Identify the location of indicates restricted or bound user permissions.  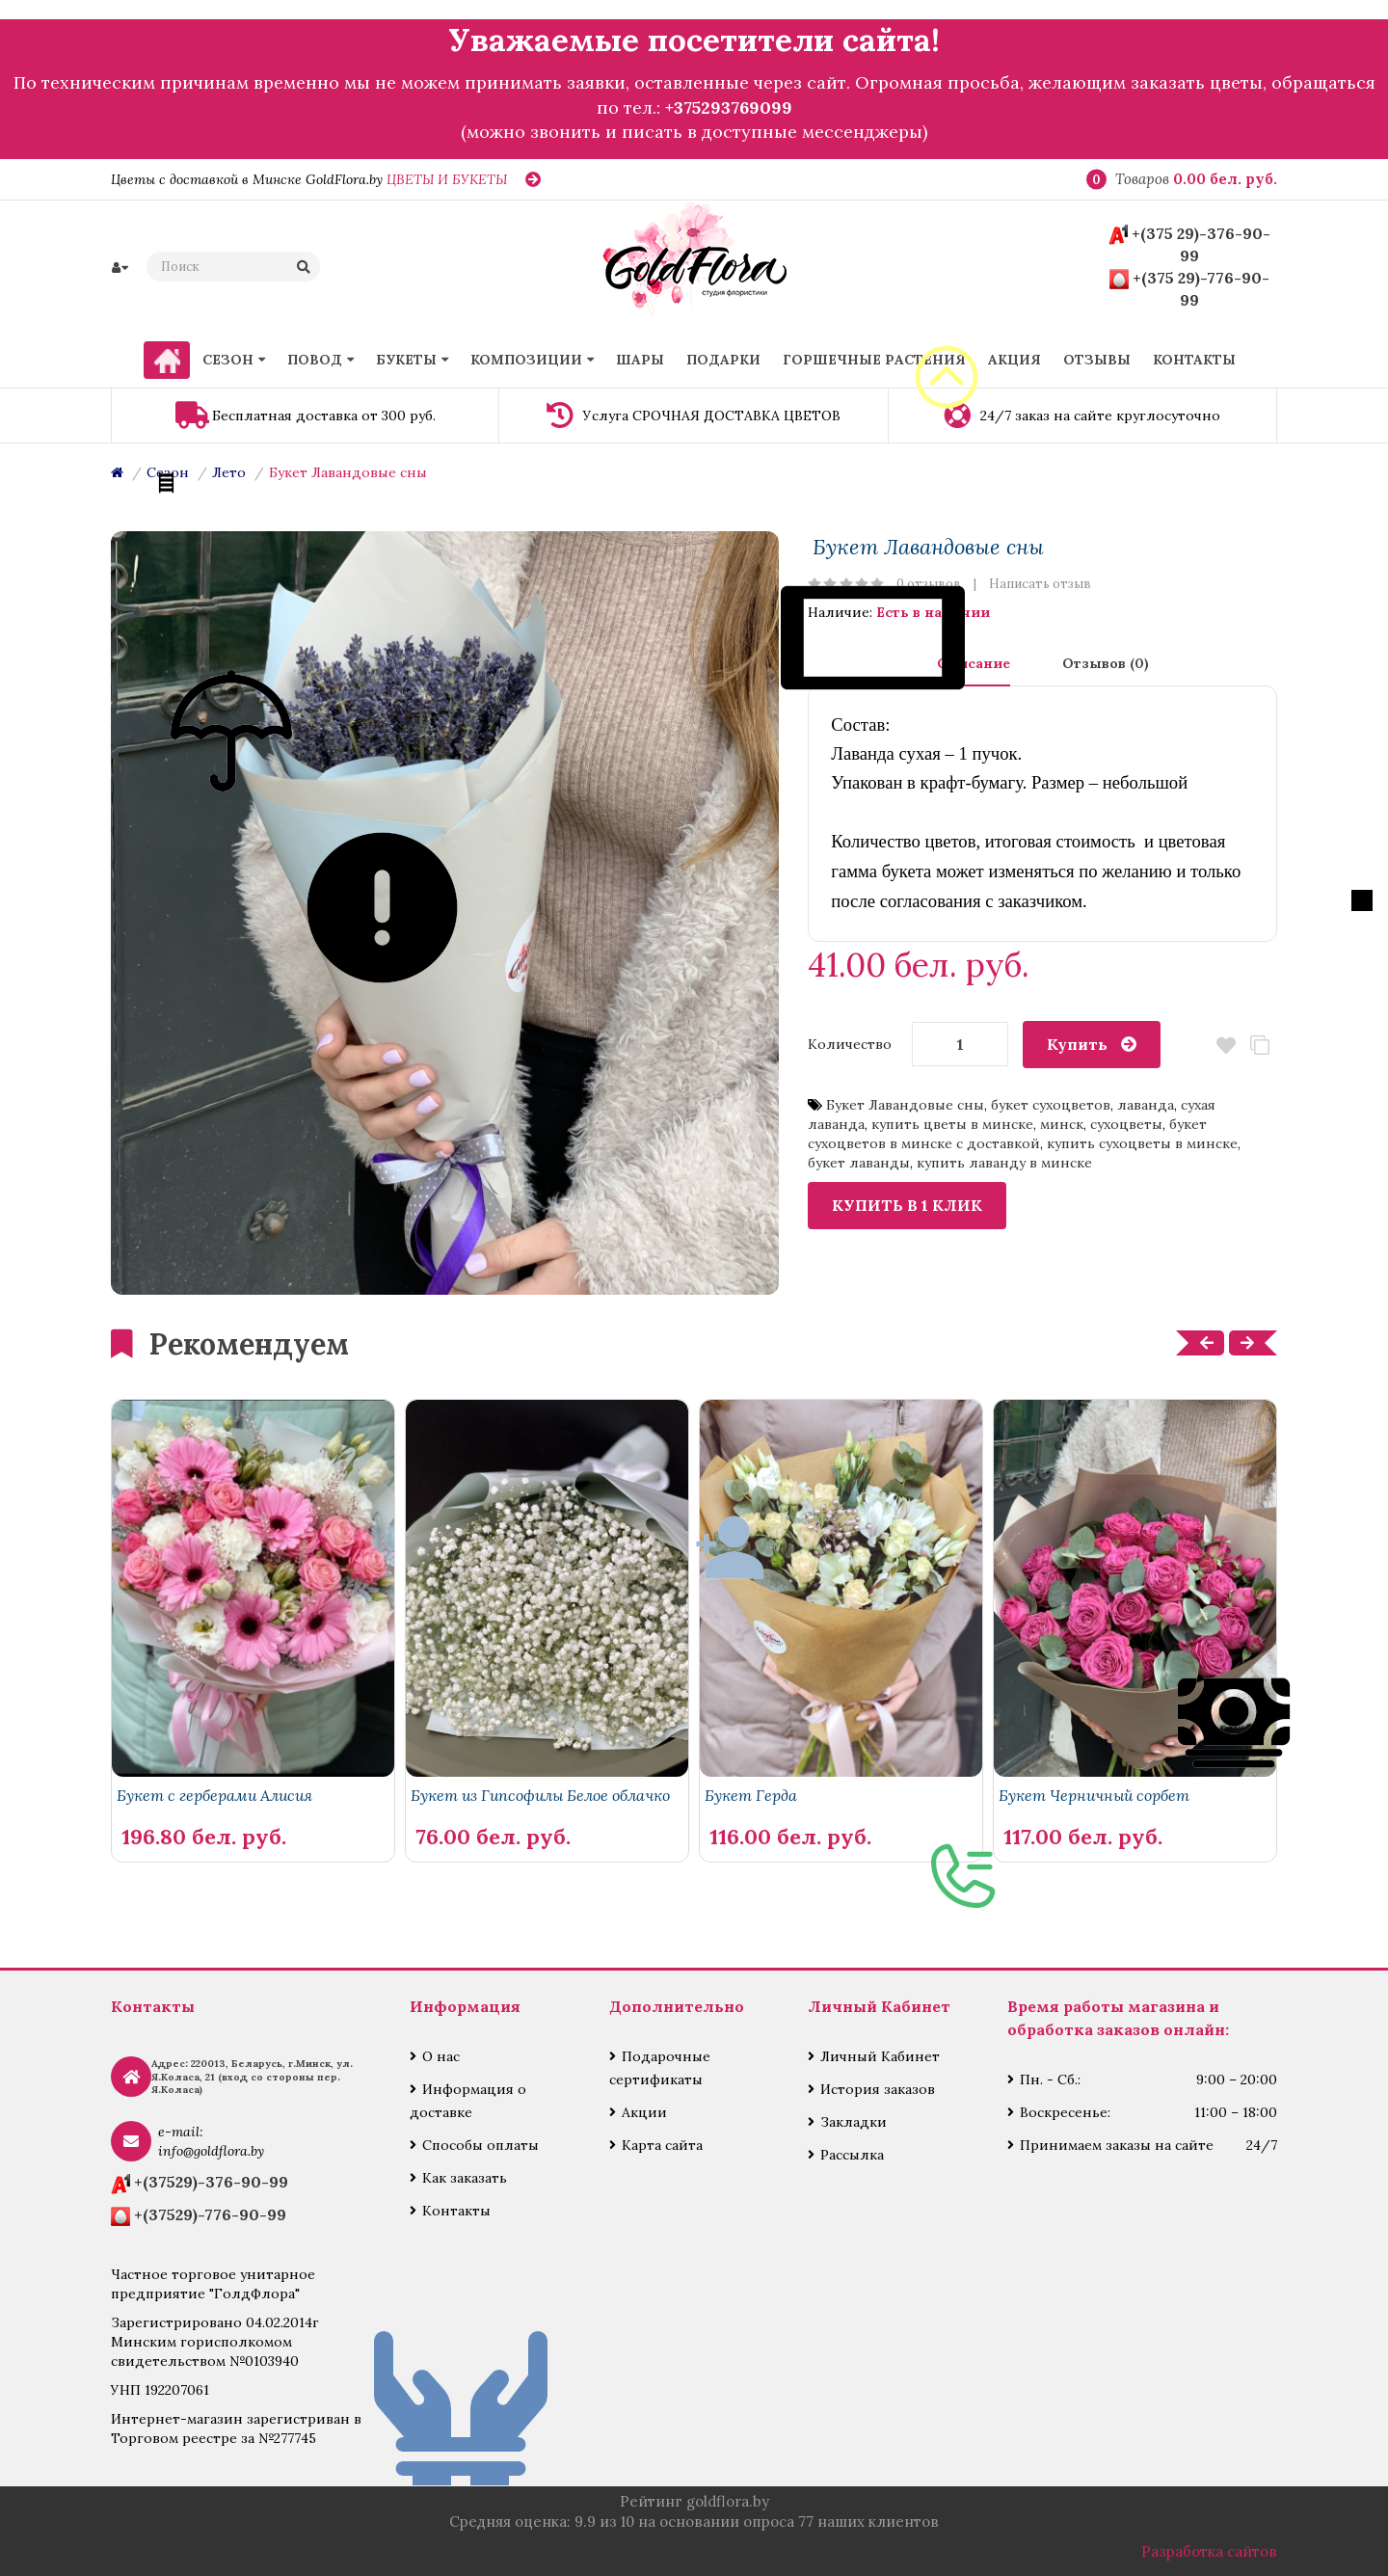
(461, 2408).